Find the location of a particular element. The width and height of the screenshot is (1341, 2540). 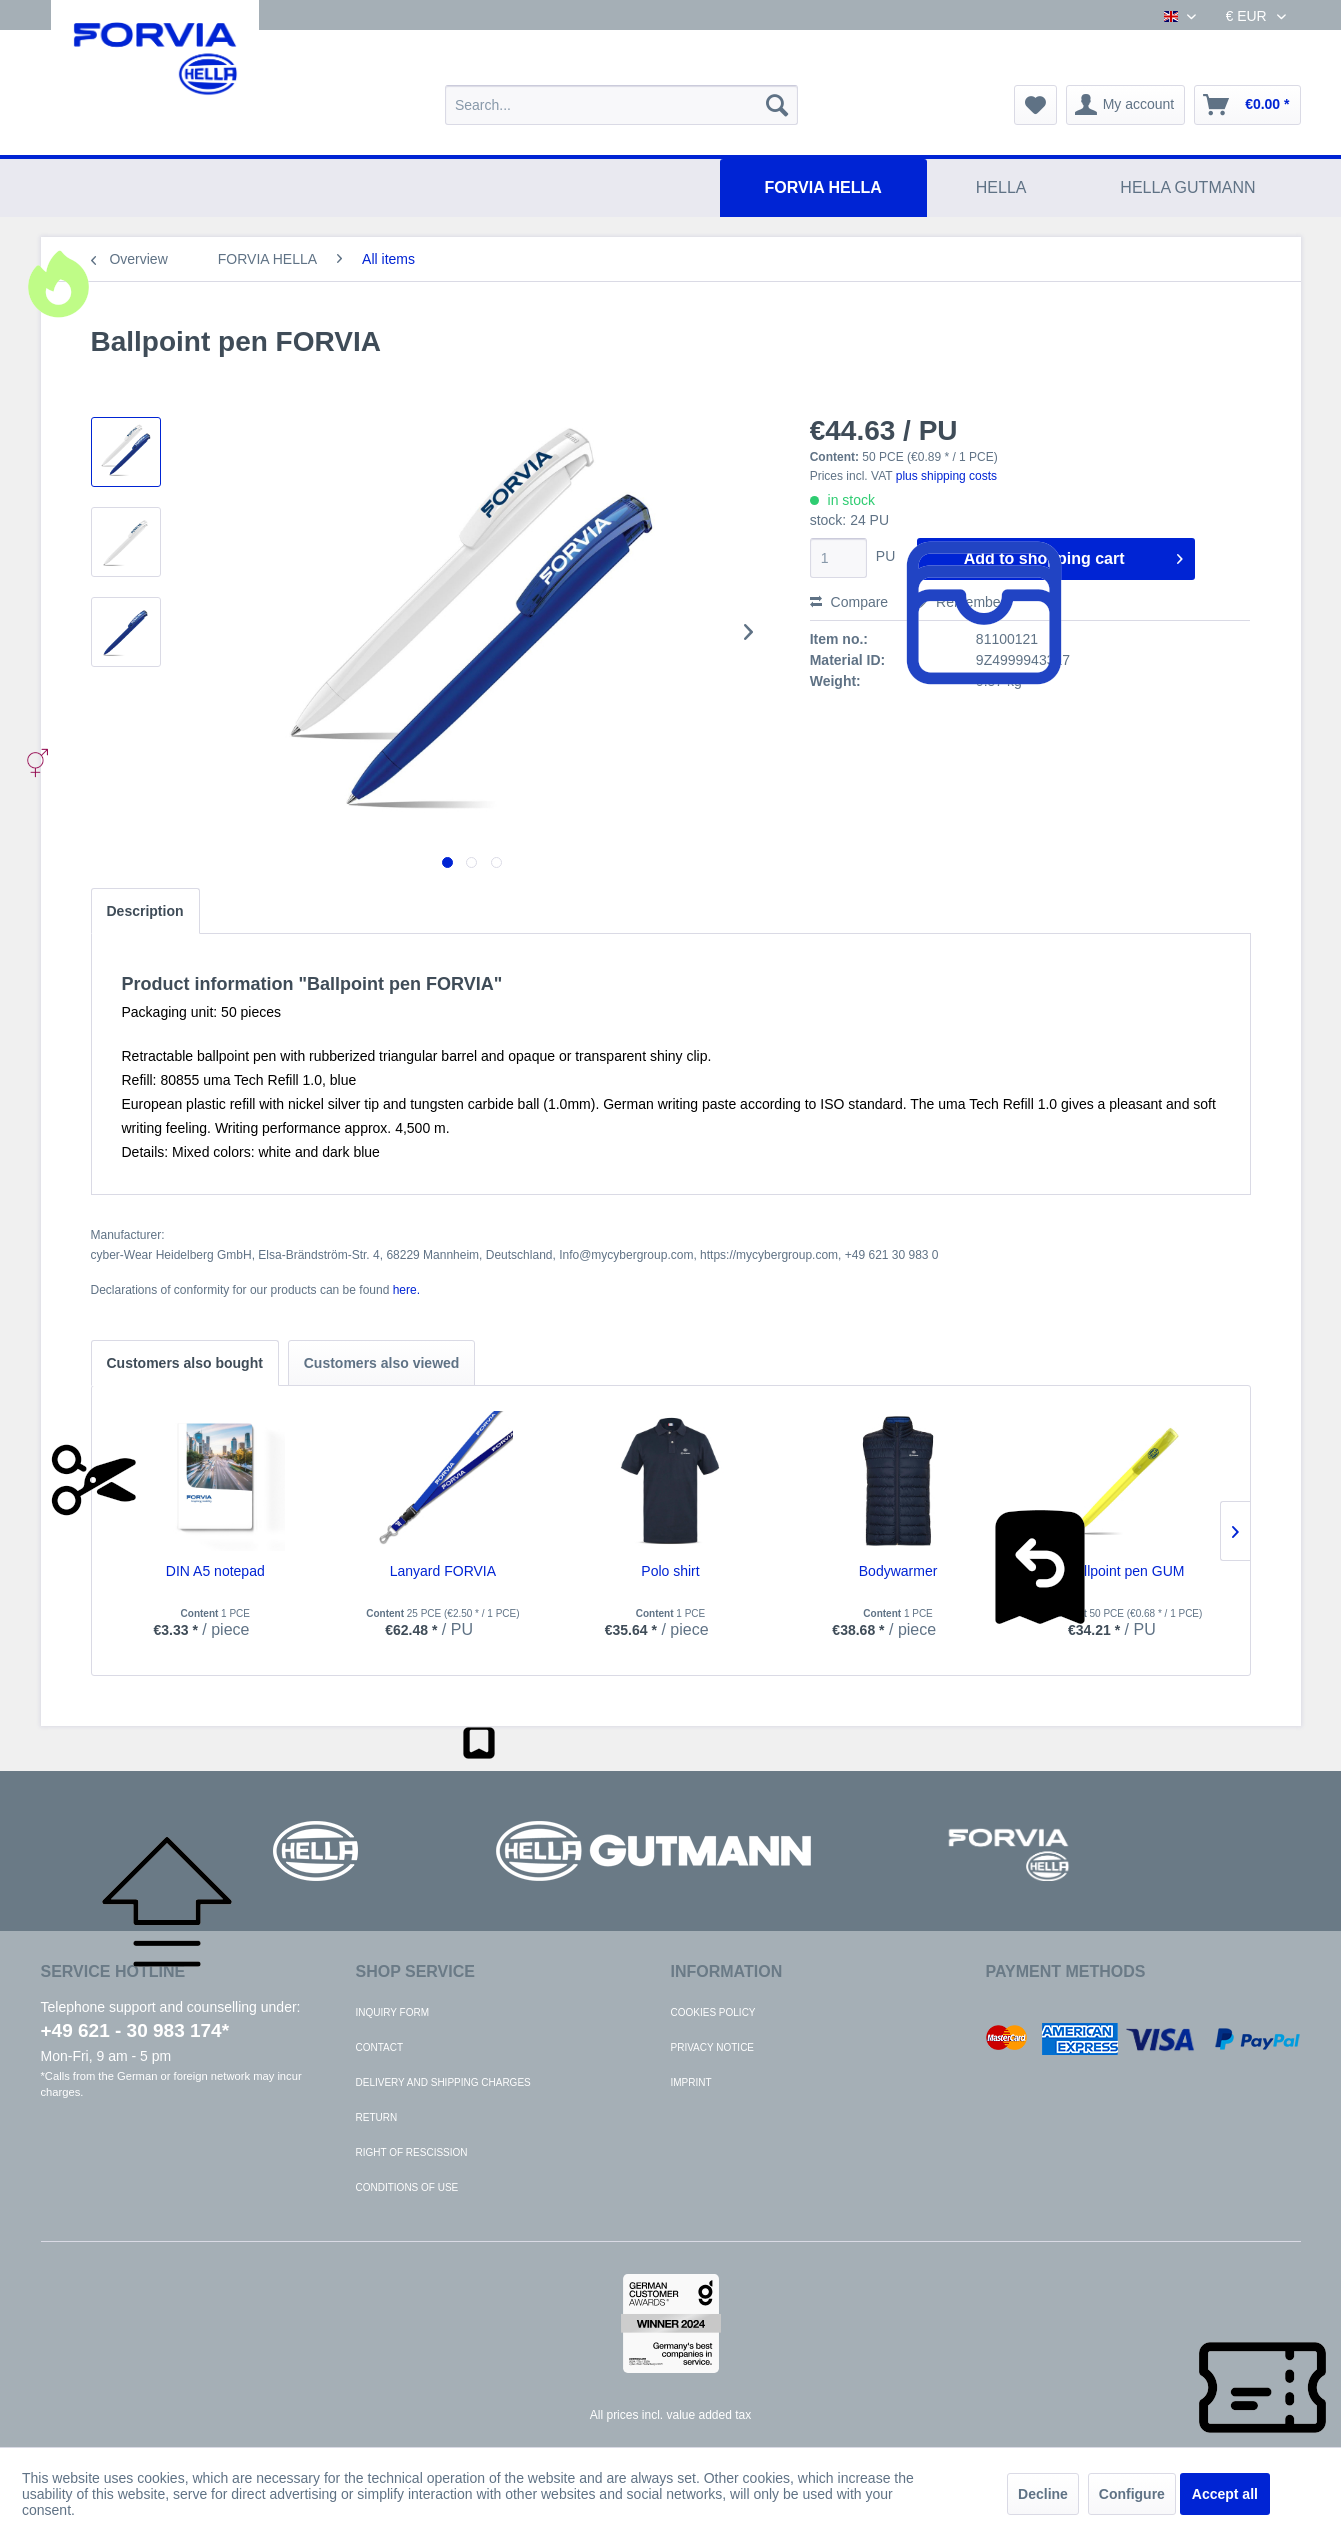

view your tickets or passes is located at coordinates (1262, 2387).